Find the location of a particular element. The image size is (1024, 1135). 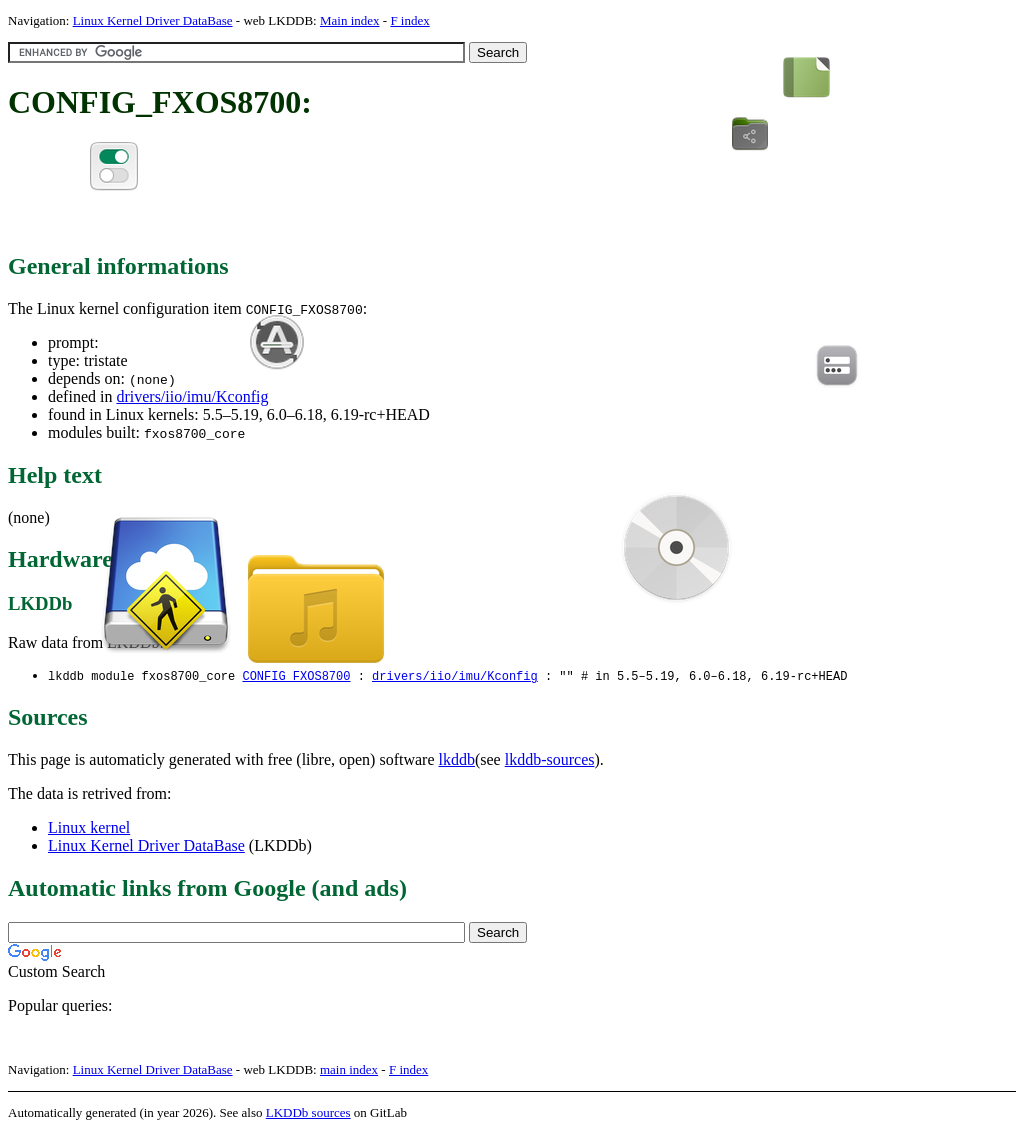

open gnome tweaks application is located at coordinates (114, 166).